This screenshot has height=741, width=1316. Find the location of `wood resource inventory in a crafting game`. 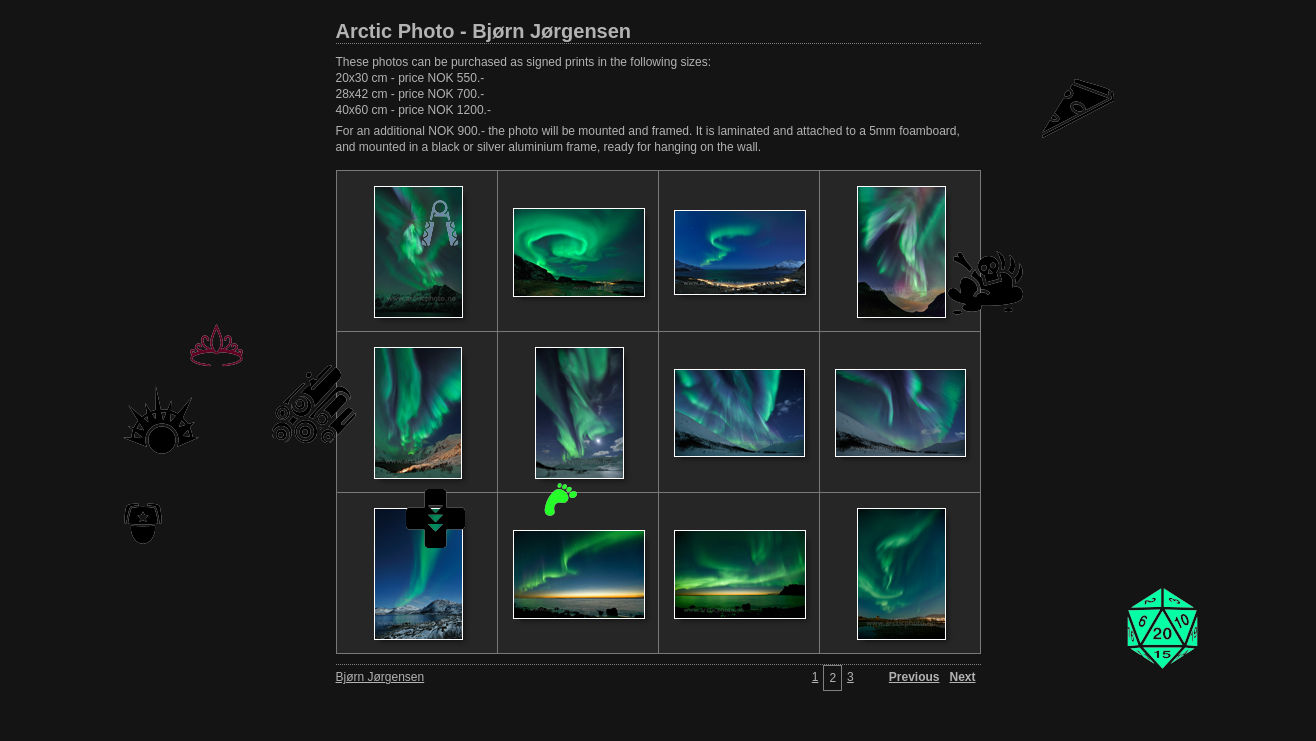

wood resource inventory in a crafting game is located at coordinates (313, 402).